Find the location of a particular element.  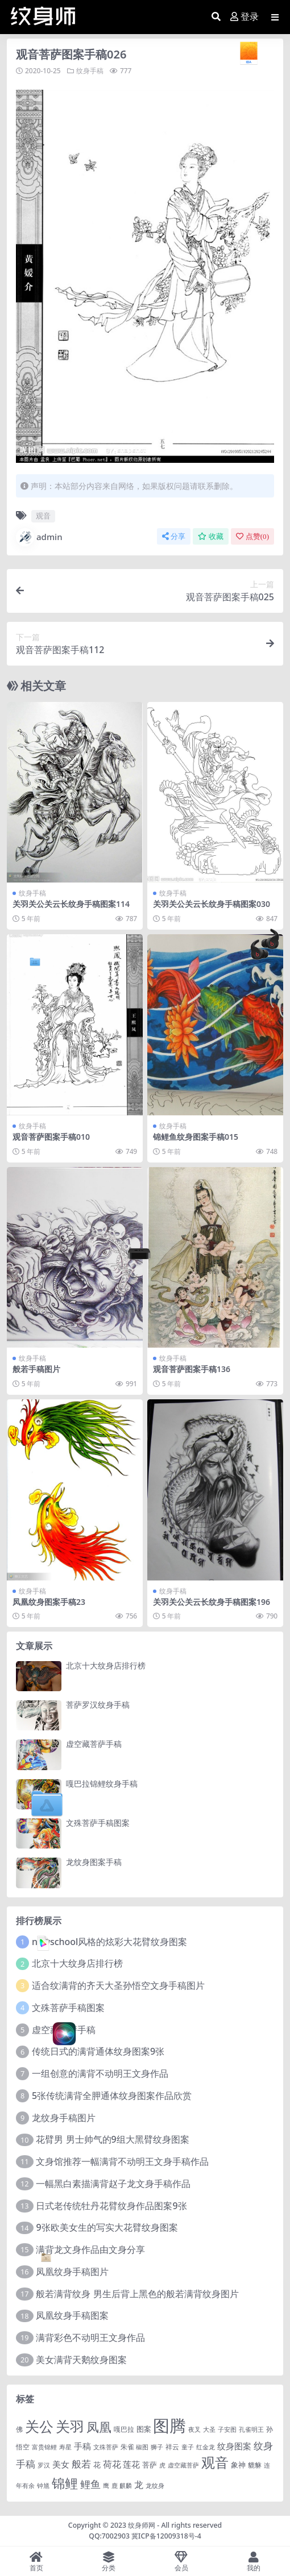

apple tv device icon is located at coordinates (139, 1250).